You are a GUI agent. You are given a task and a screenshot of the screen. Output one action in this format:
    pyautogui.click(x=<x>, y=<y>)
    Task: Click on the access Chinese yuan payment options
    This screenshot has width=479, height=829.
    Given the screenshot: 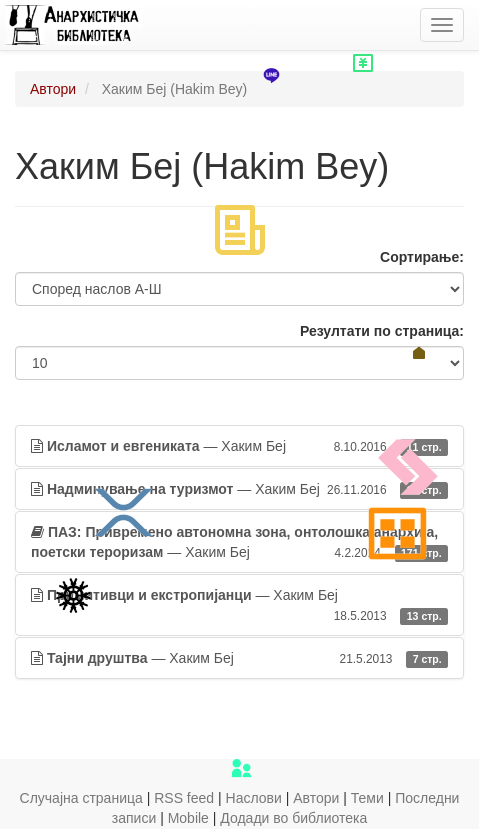 What is the action you would take?
    pyautogui.click(x=363, y=63)
    